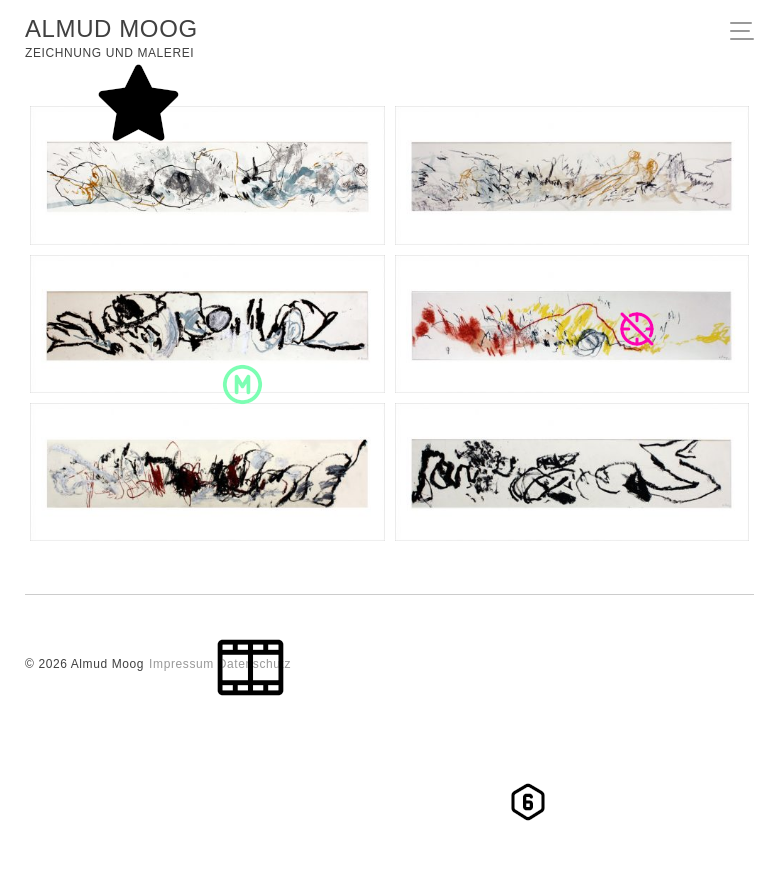 The image size is (779, 892). What do you see at coordinates (528, 802) in the screenshot?
I see `indicates step 6 in a multi-step process` at bounding box center [528, 802].